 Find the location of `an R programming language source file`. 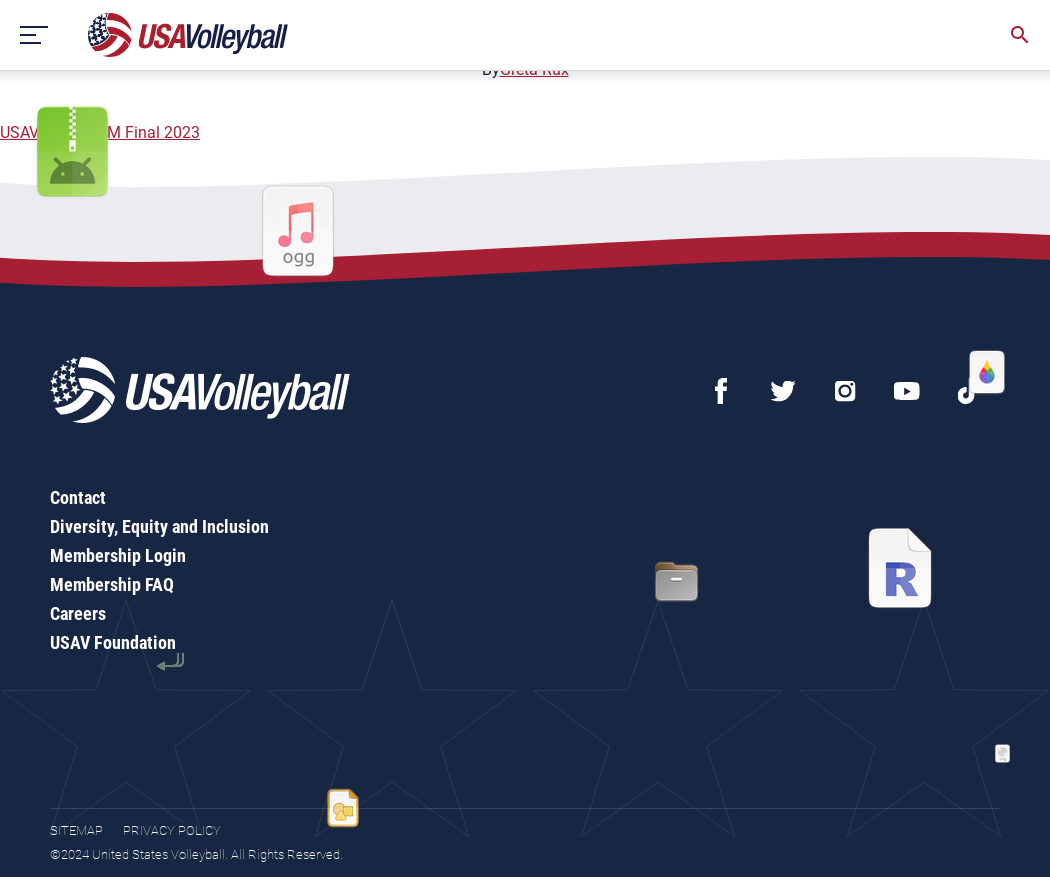

an R programming language source file is located at coordinates (900, 568).